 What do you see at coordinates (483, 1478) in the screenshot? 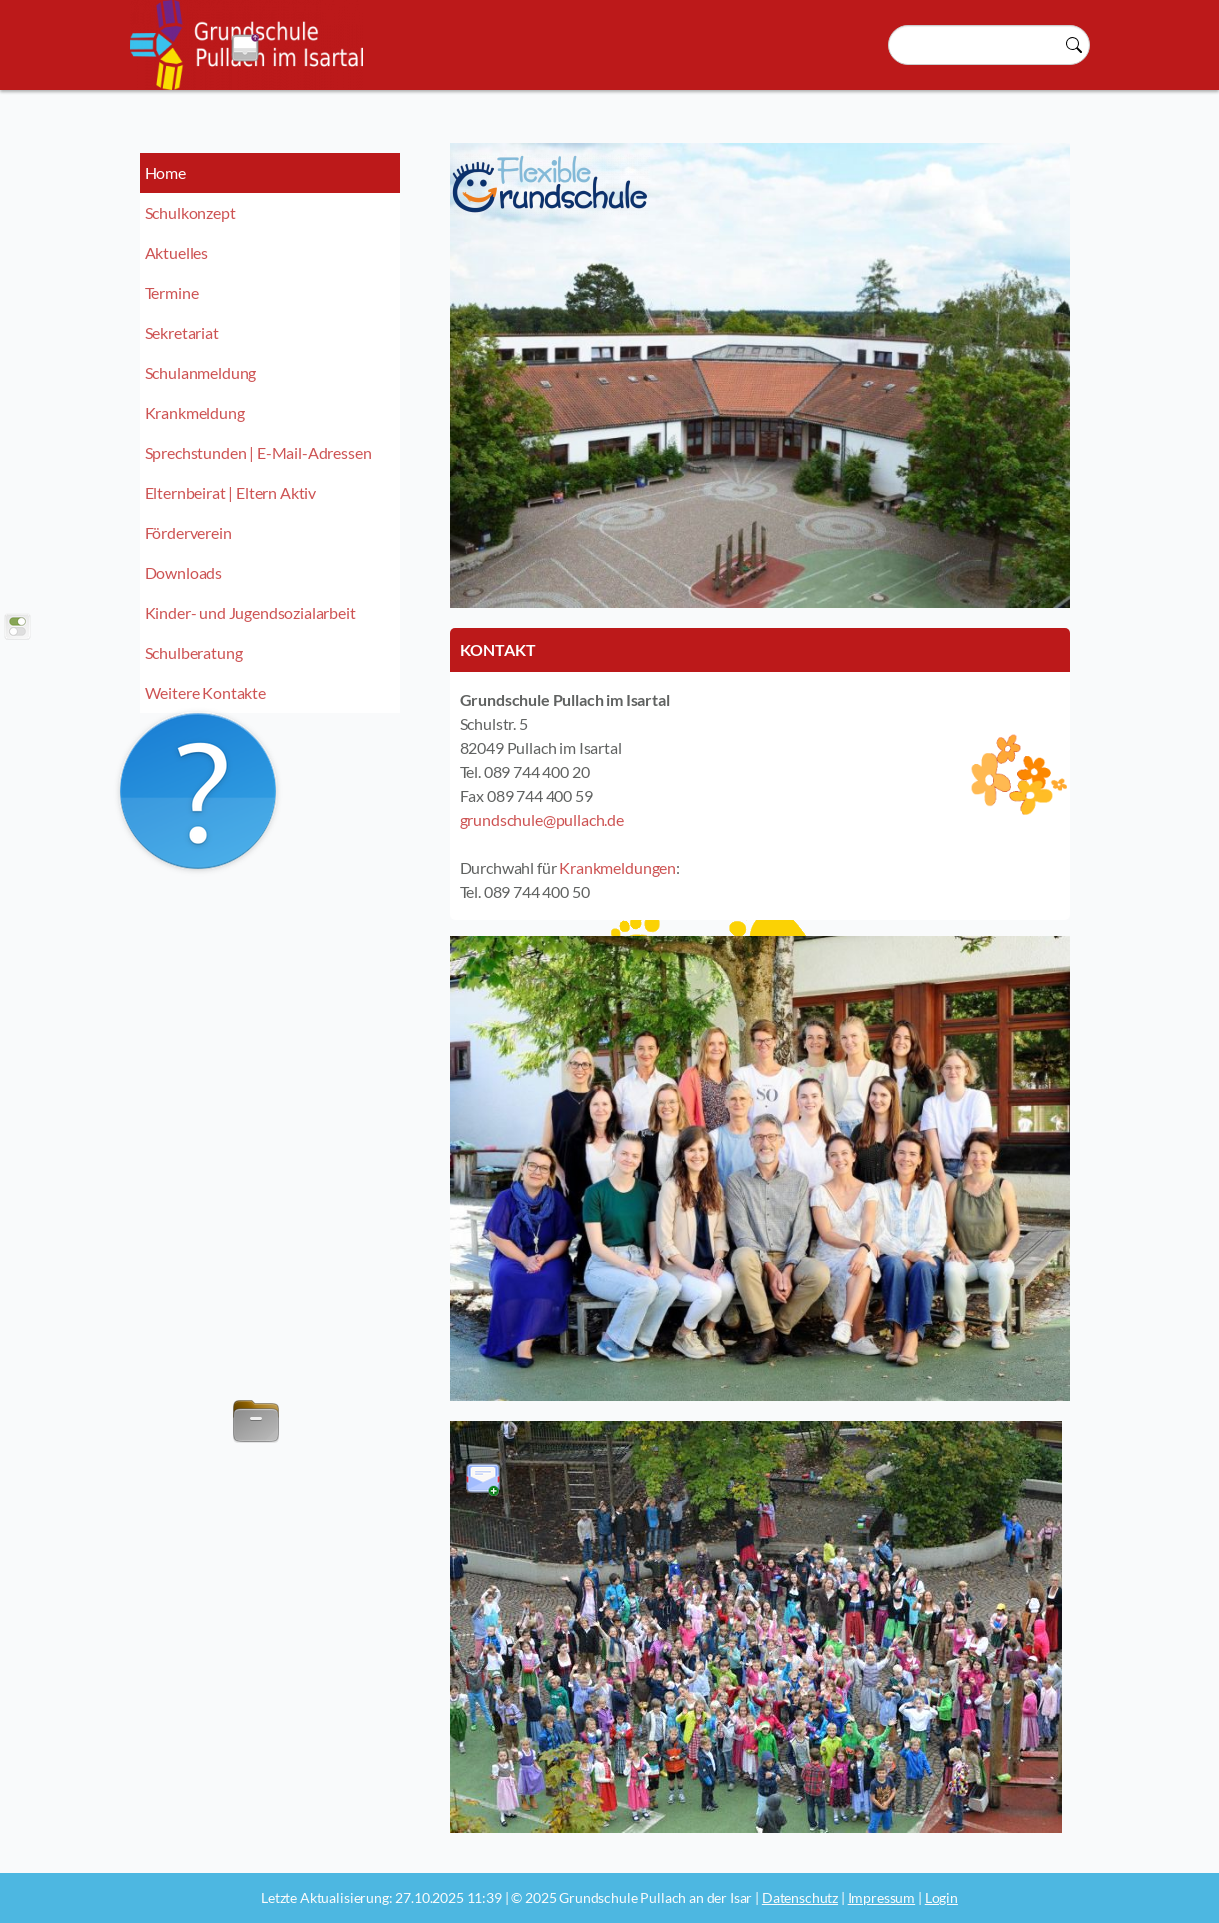
I see `compose a new email message` at bounding box center [483, 1478].